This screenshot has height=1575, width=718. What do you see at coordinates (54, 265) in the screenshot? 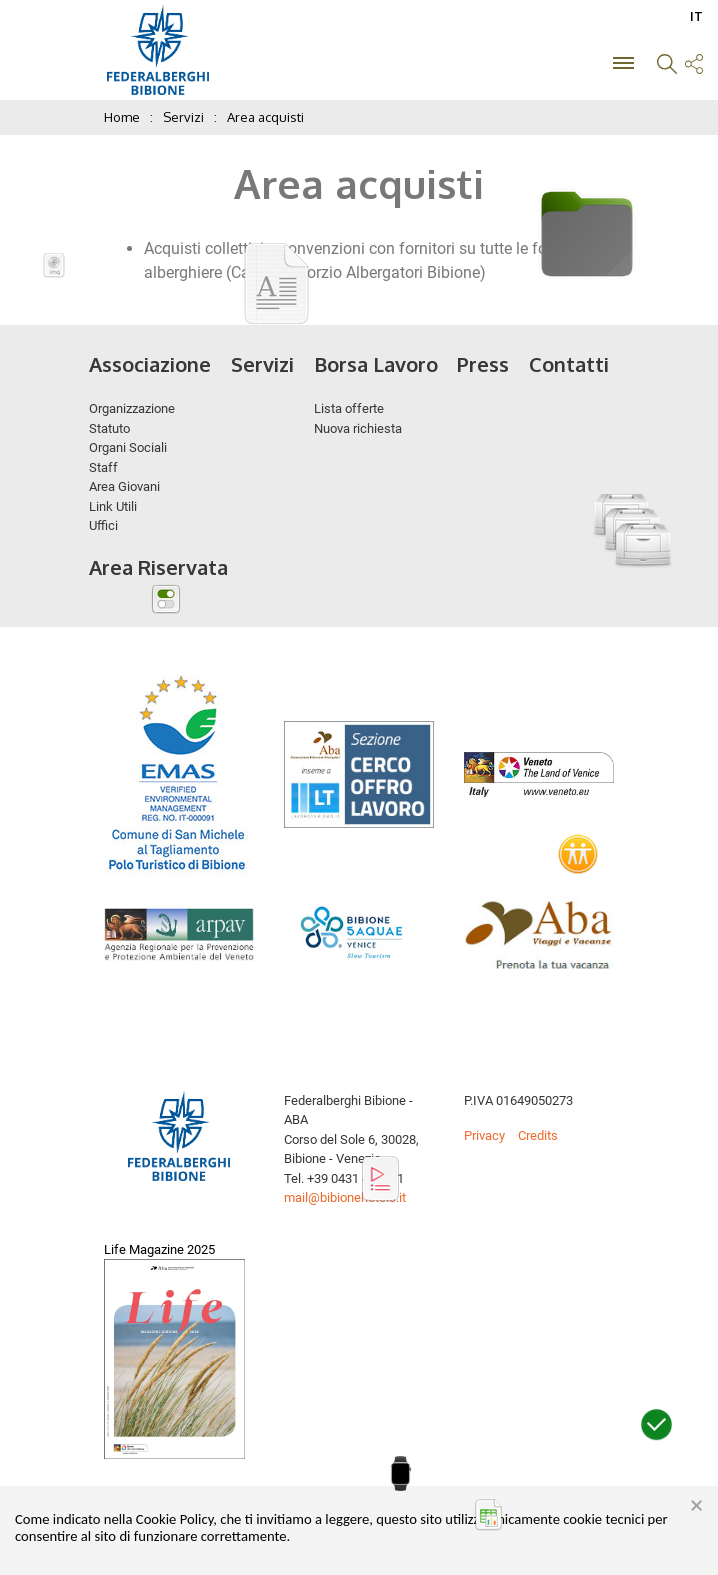
I see `a raw disk image file` at bounding box center [54, 265].